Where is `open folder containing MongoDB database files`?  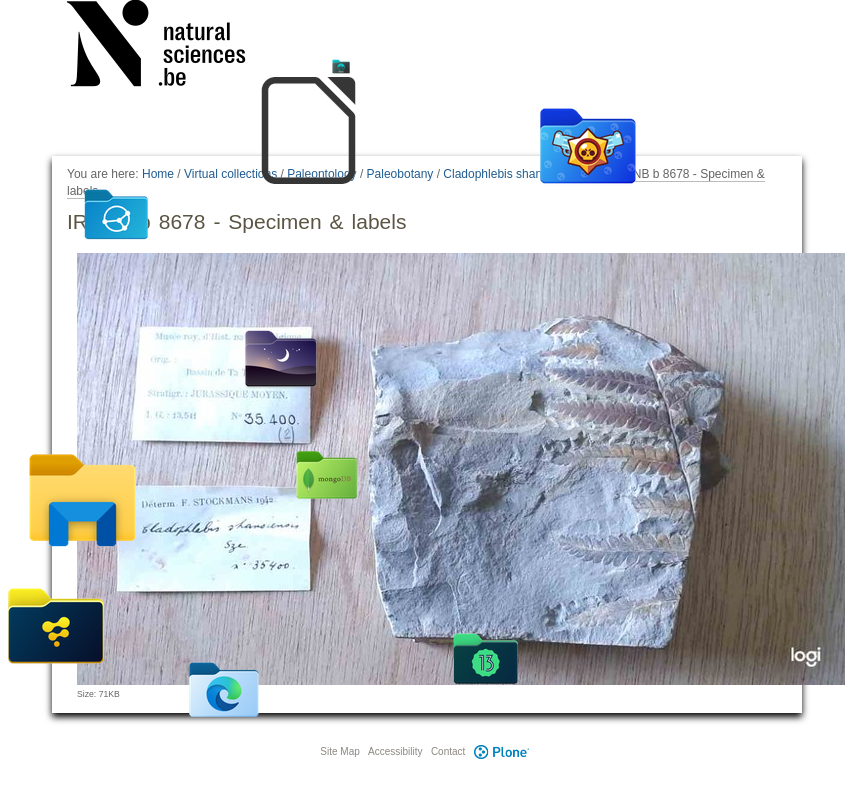
open folder containing MongoDB database files is located at coordinates (326, 476).